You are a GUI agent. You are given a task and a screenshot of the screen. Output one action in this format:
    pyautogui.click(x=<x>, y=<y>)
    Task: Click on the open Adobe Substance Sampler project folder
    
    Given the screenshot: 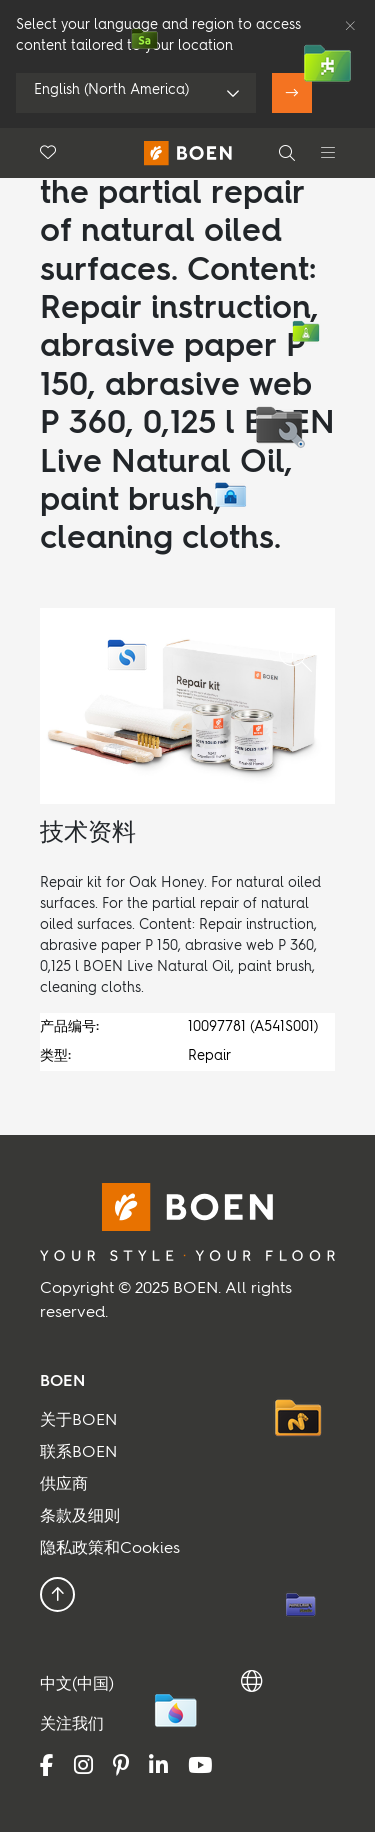 What is the action you would take?
    pyautogui.click(x=144, y=39)
    